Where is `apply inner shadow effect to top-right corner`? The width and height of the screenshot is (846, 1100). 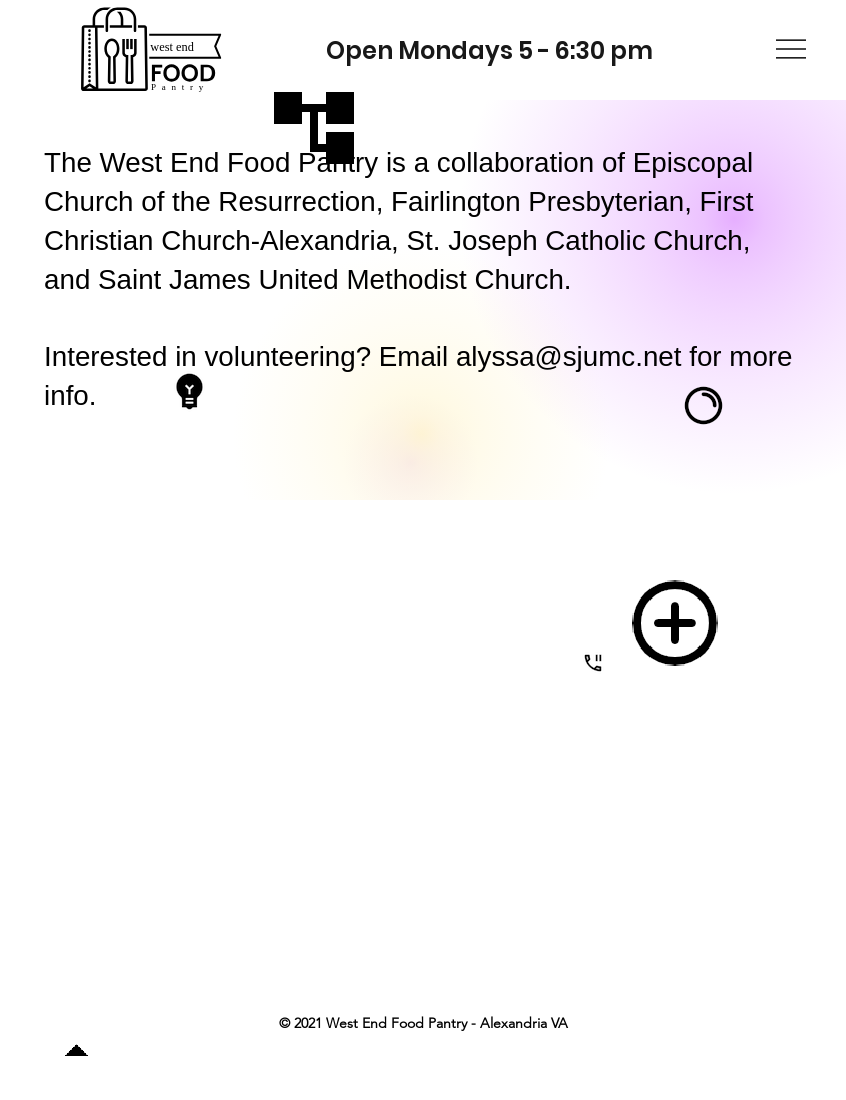 apply inner shadow effect to top-right corner is located at coordinates (703, 405).